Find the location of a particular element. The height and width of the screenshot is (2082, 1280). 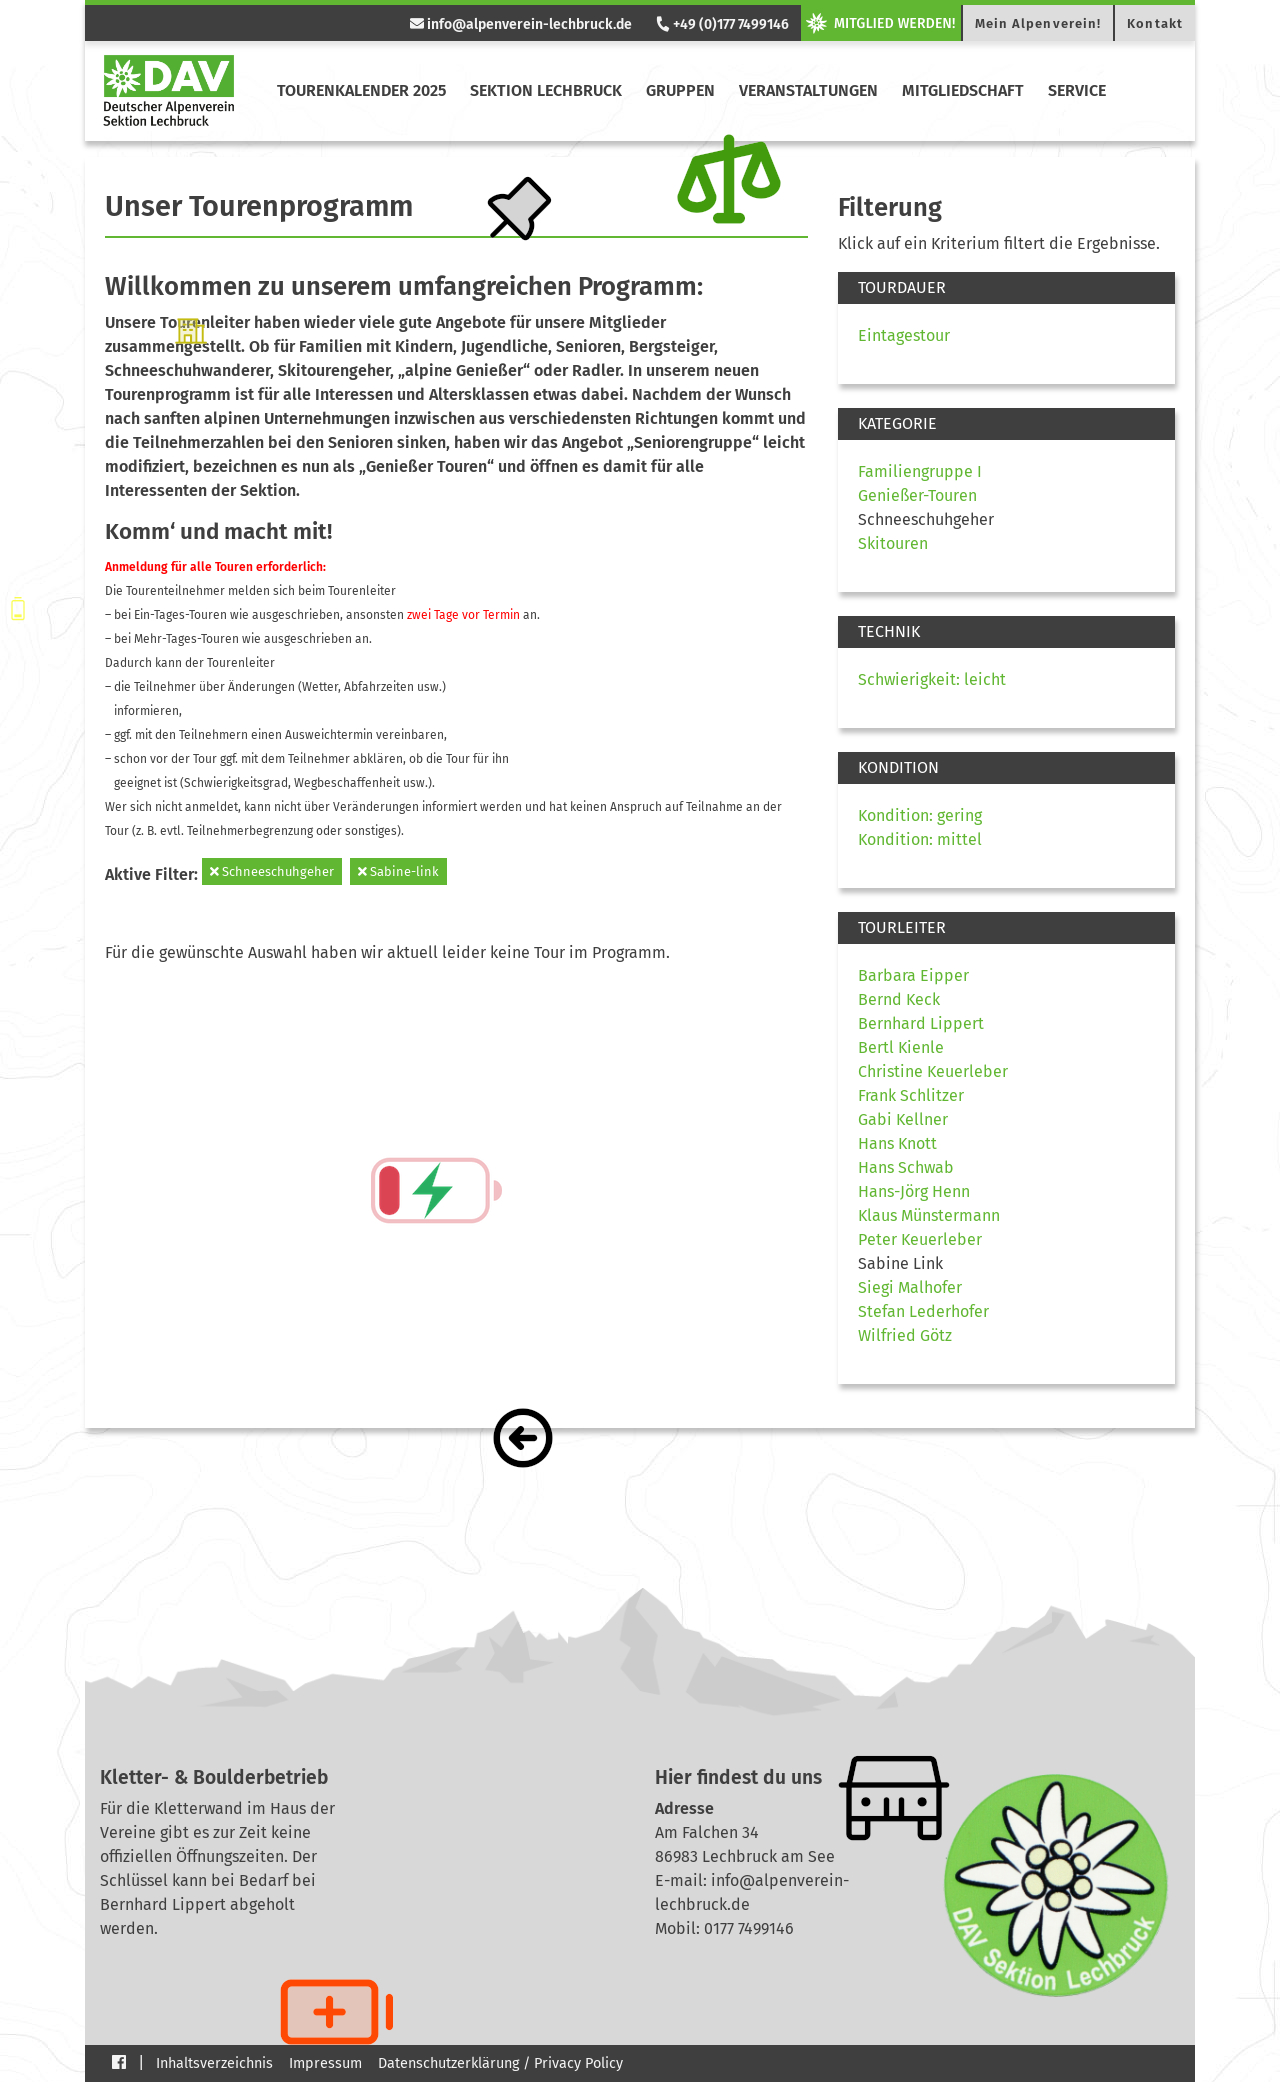

indicates low battery level is located at coordinates (18, 609).